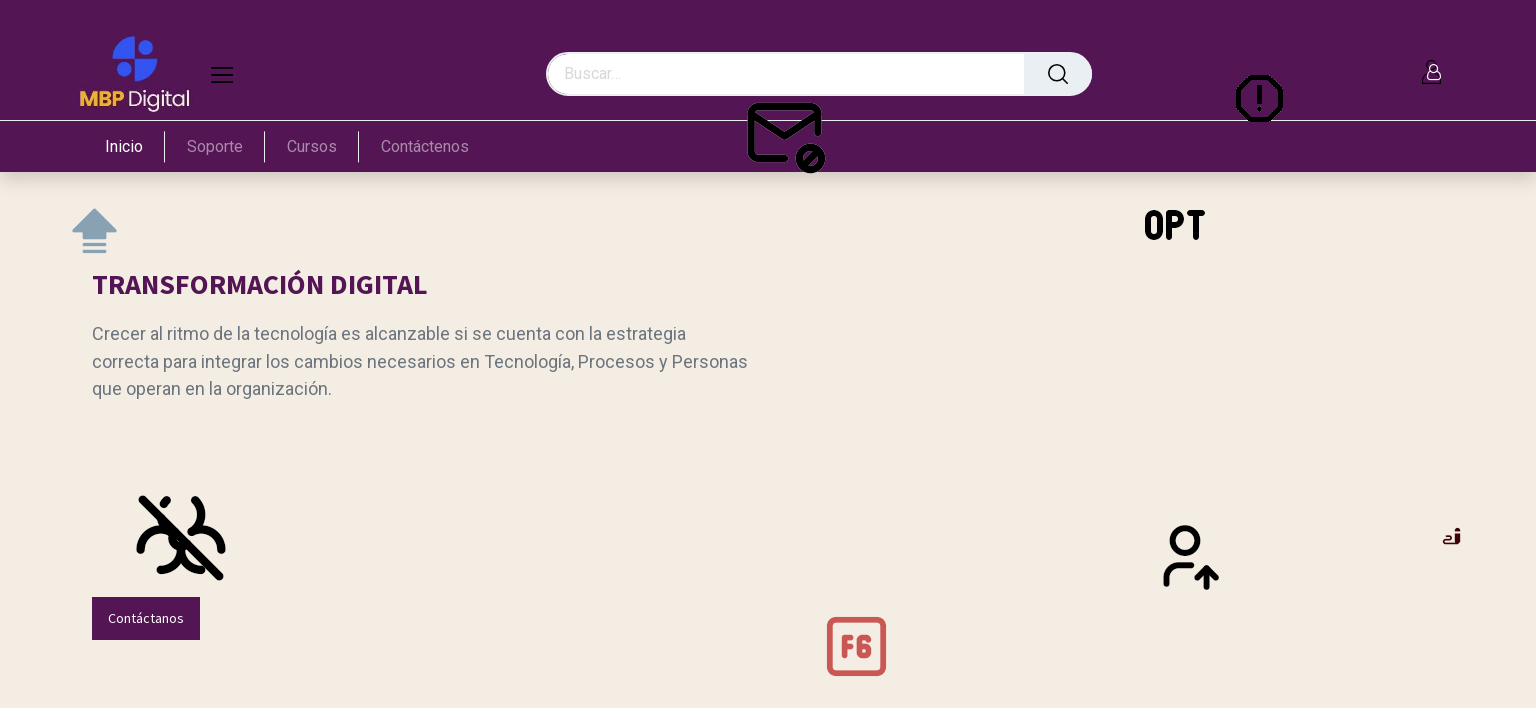 The height and width of the screenshot is (720, 1536). What do you see at coordinates (1452, 537) in the screenshot?
I see `compose or write new content` at bounding box center [1452, 537].